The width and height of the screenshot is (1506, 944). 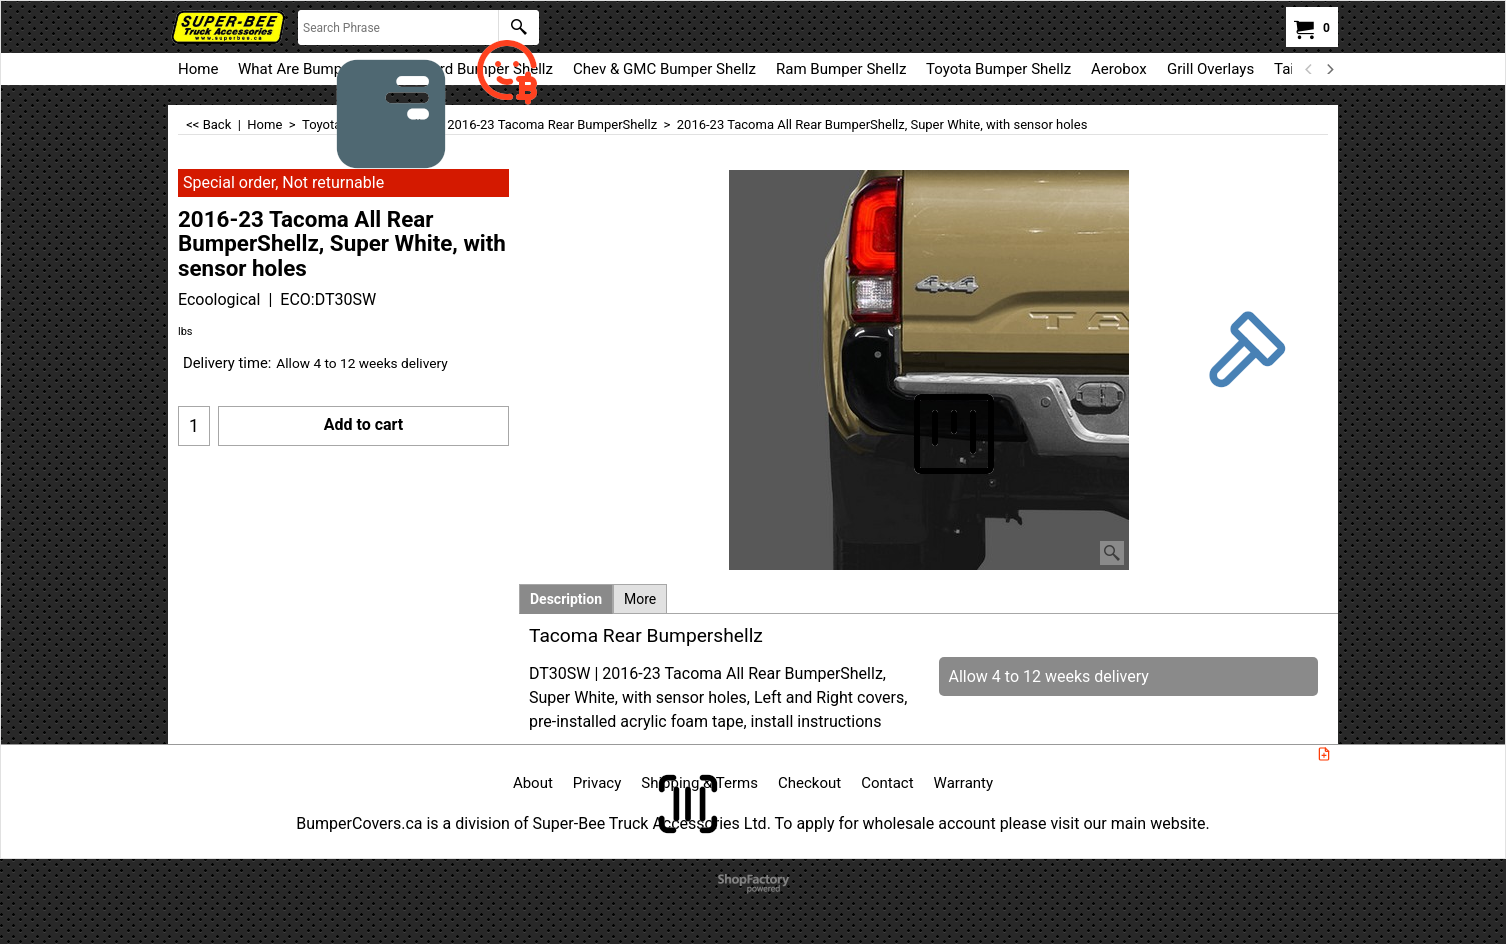 I want to click on access tools or settings, so click(x=1246, y=348).